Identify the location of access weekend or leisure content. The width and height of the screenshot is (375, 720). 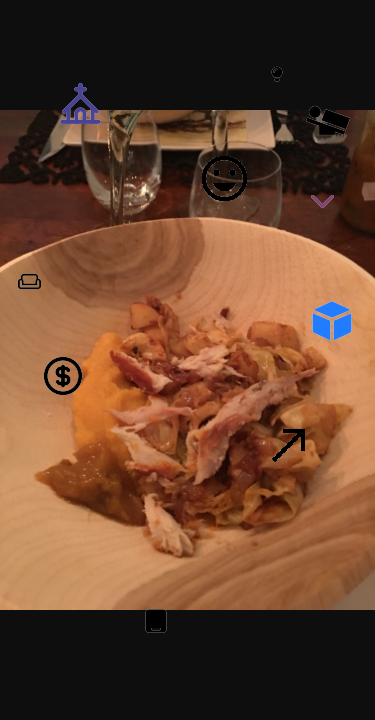
(29, 281).